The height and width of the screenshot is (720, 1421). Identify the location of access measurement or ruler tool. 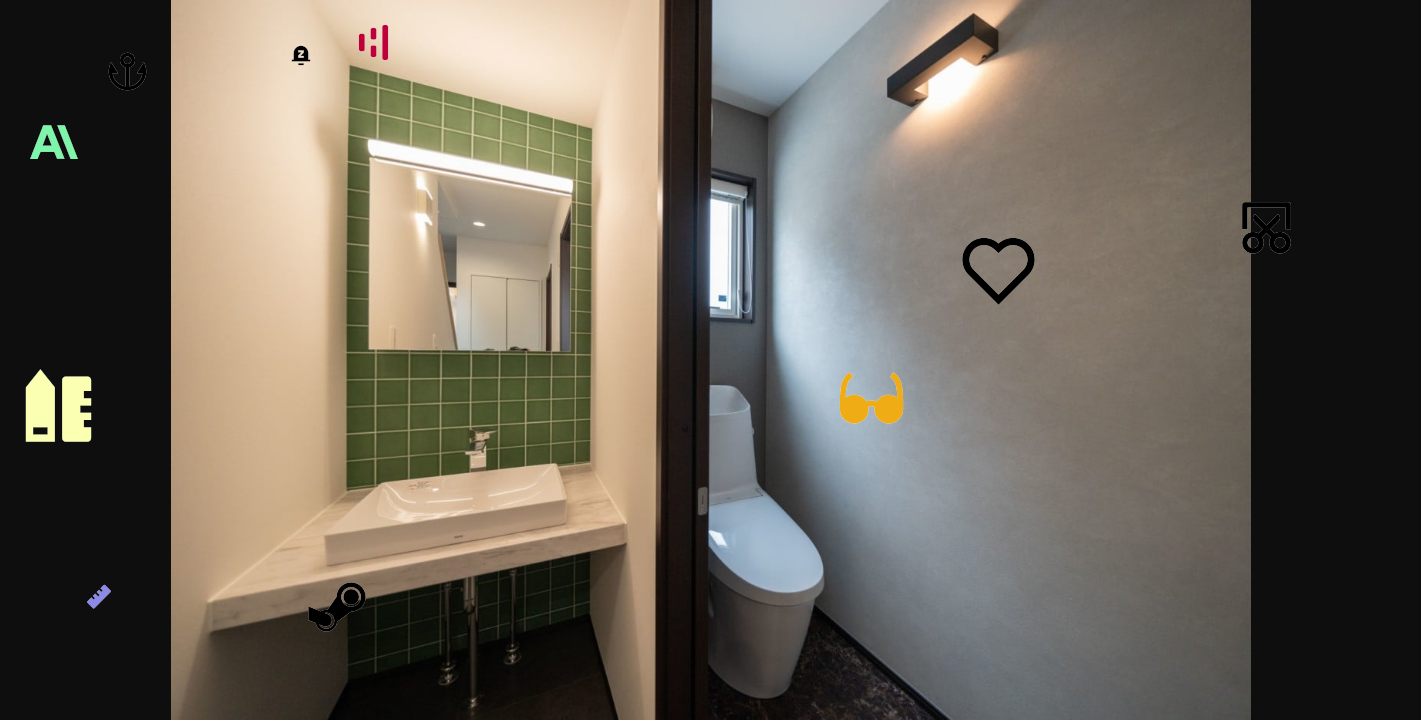
(99, 596).